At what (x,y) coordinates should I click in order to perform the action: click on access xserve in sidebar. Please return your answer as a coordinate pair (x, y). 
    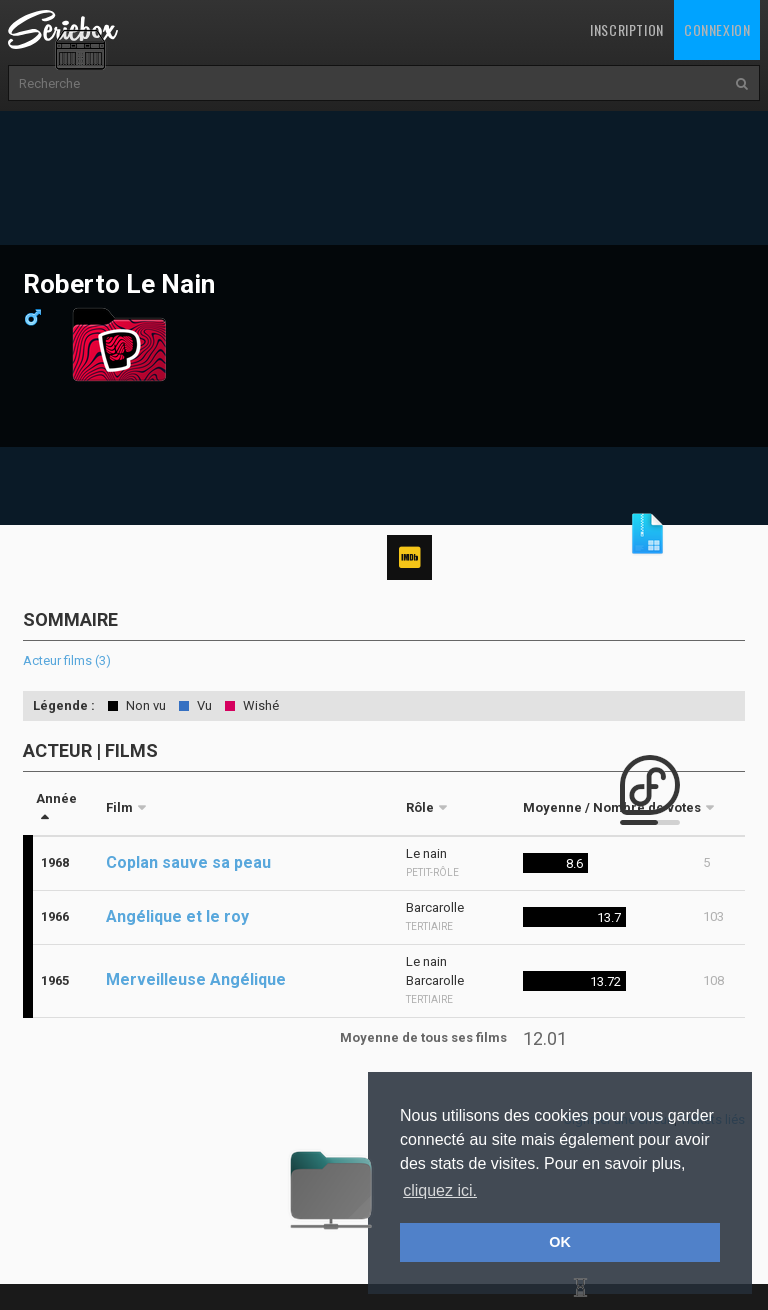
    Looking at the image, I should click on (80, 48).